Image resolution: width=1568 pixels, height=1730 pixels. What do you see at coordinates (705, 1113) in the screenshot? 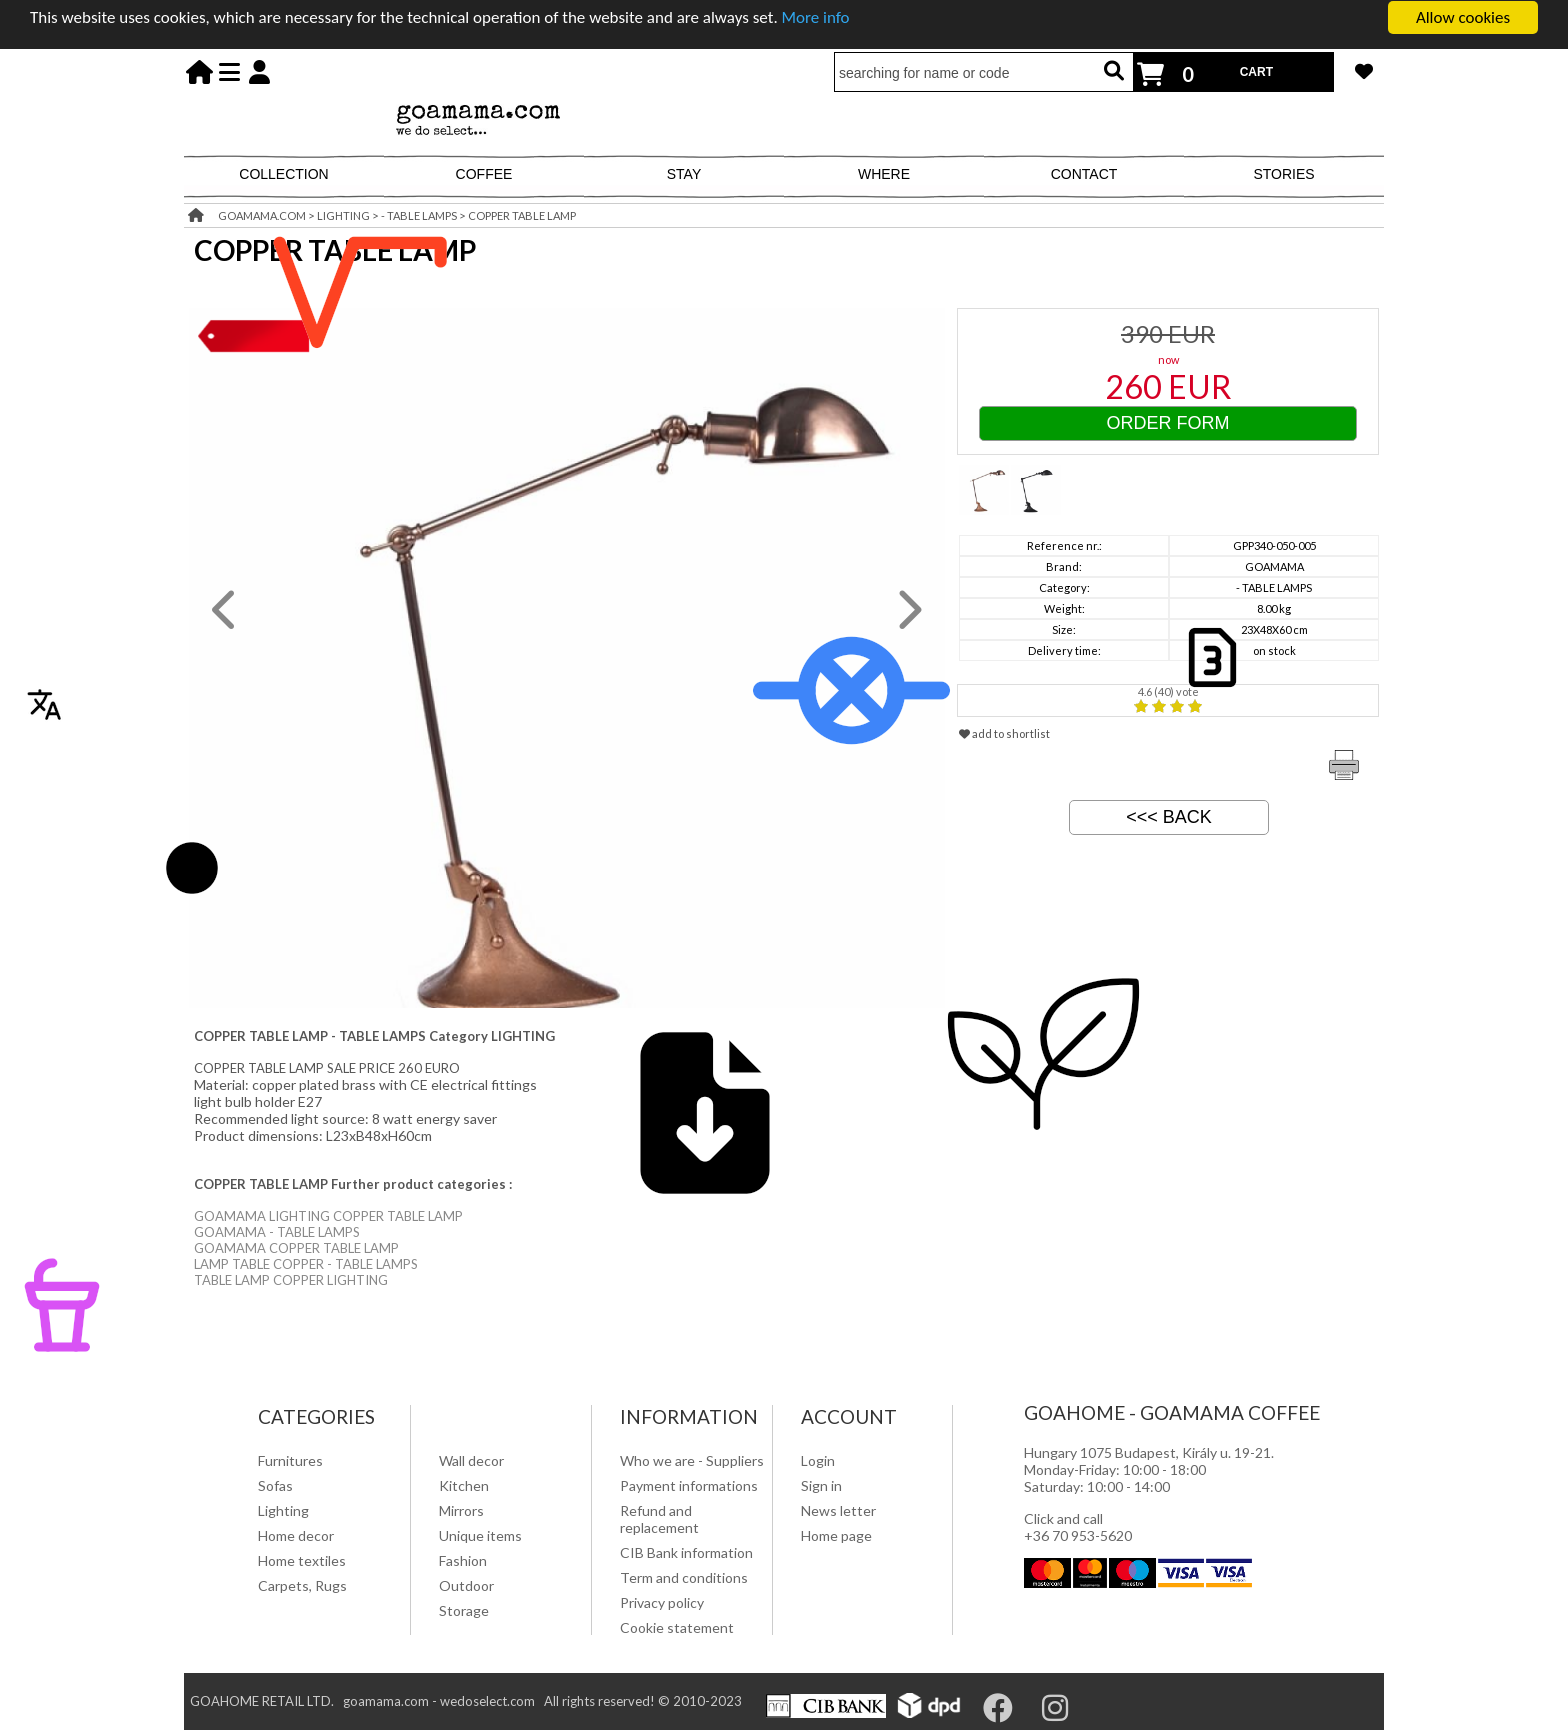
I see `download a file` at bounding box center [705, 1113].